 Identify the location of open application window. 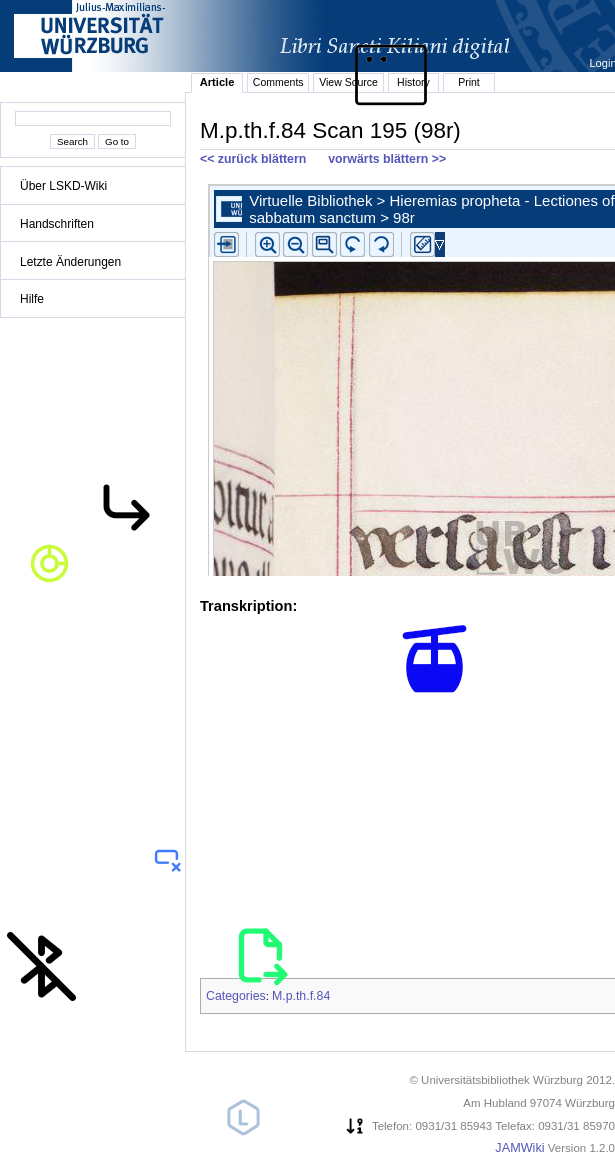
(391, 75).